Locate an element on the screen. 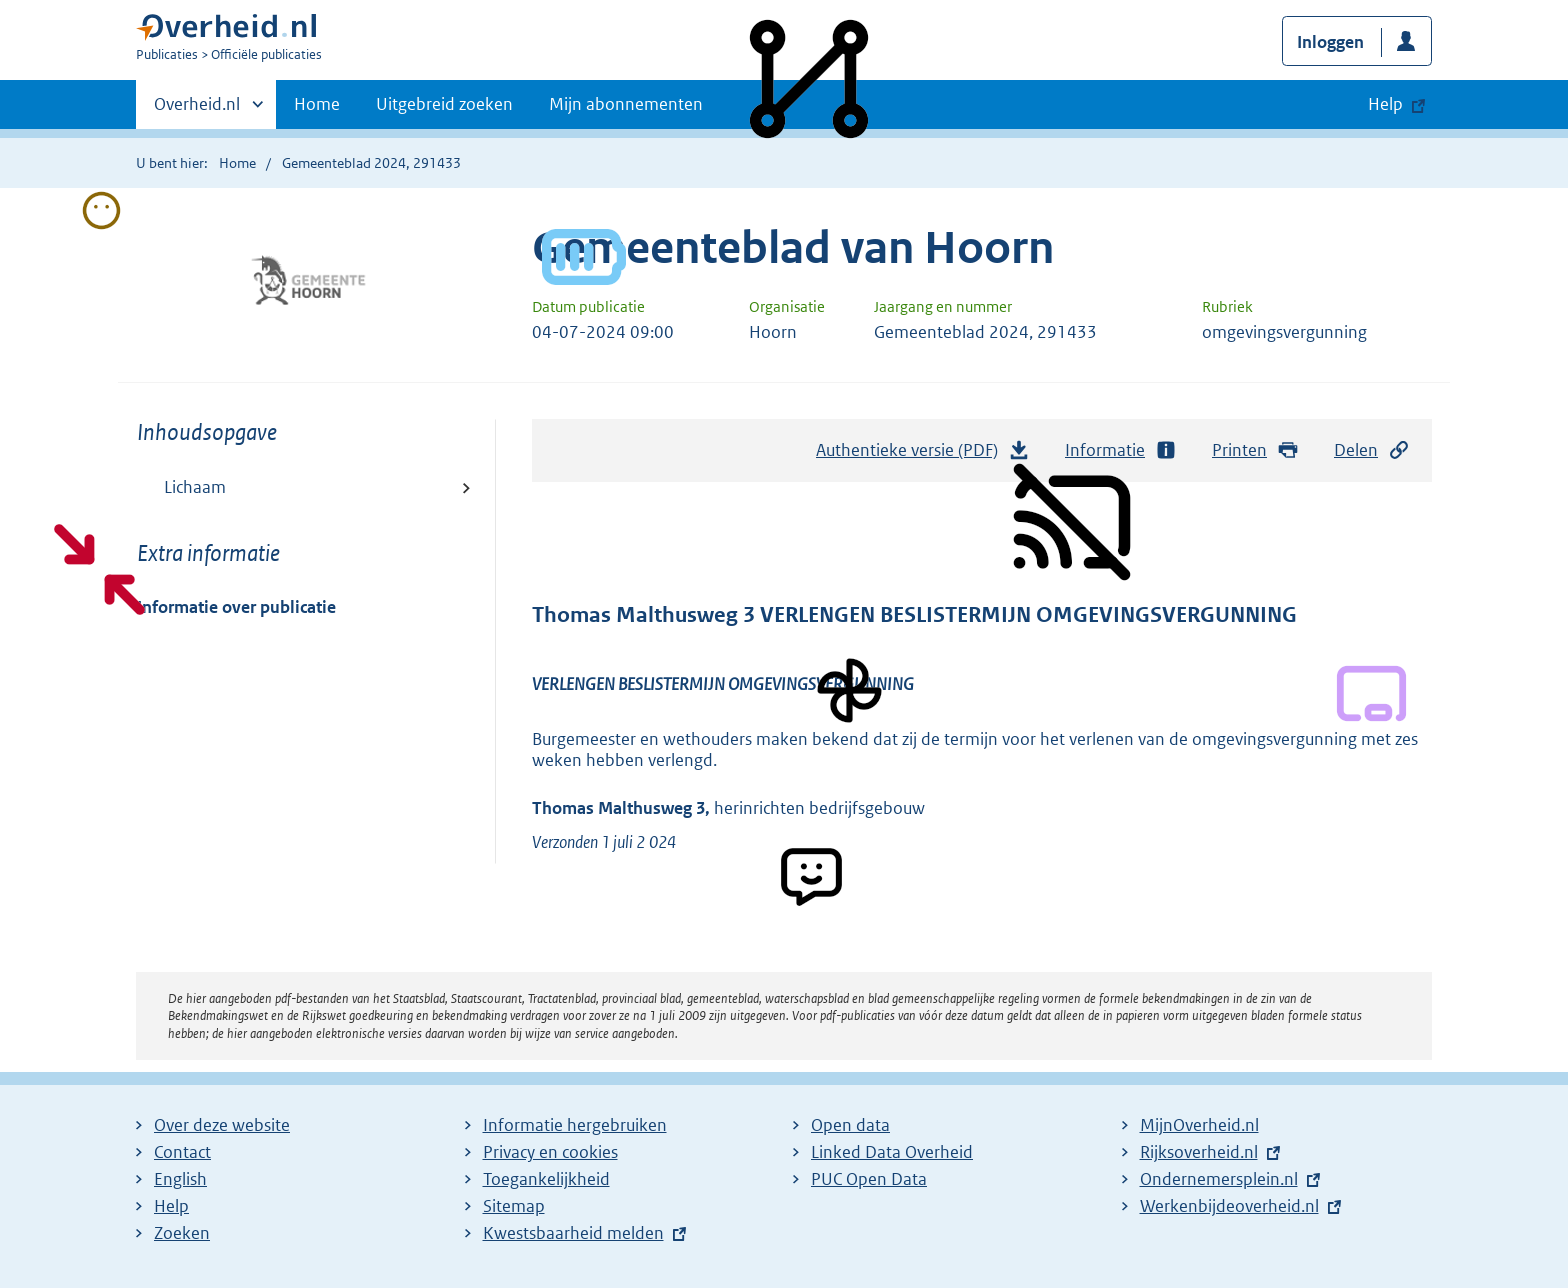 This screenshot has height=1288, width=1568. open whiteboard or presentation mode is located at coordinates (1371, 693).